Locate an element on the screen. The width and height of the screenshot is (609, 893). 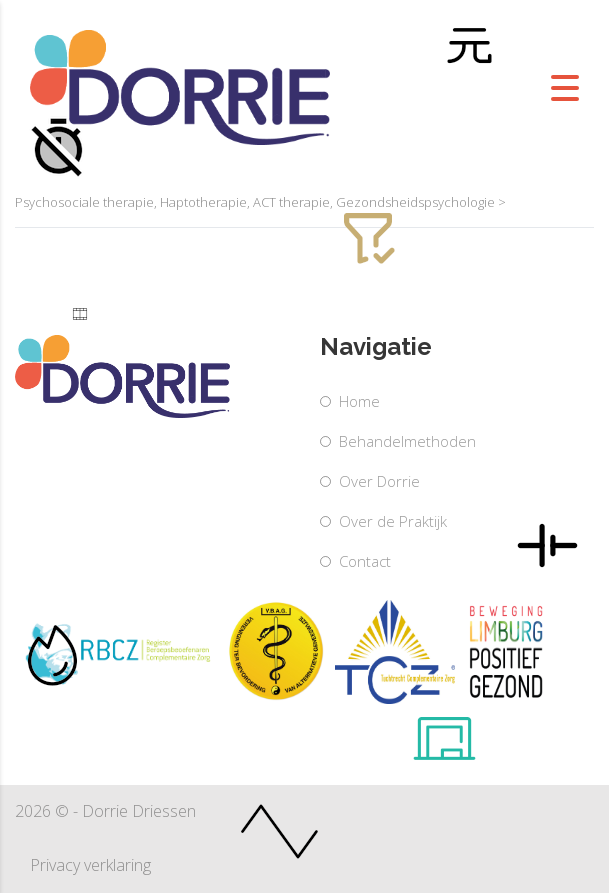
view prices in chinese yuan is located at coordinates (469, 46).